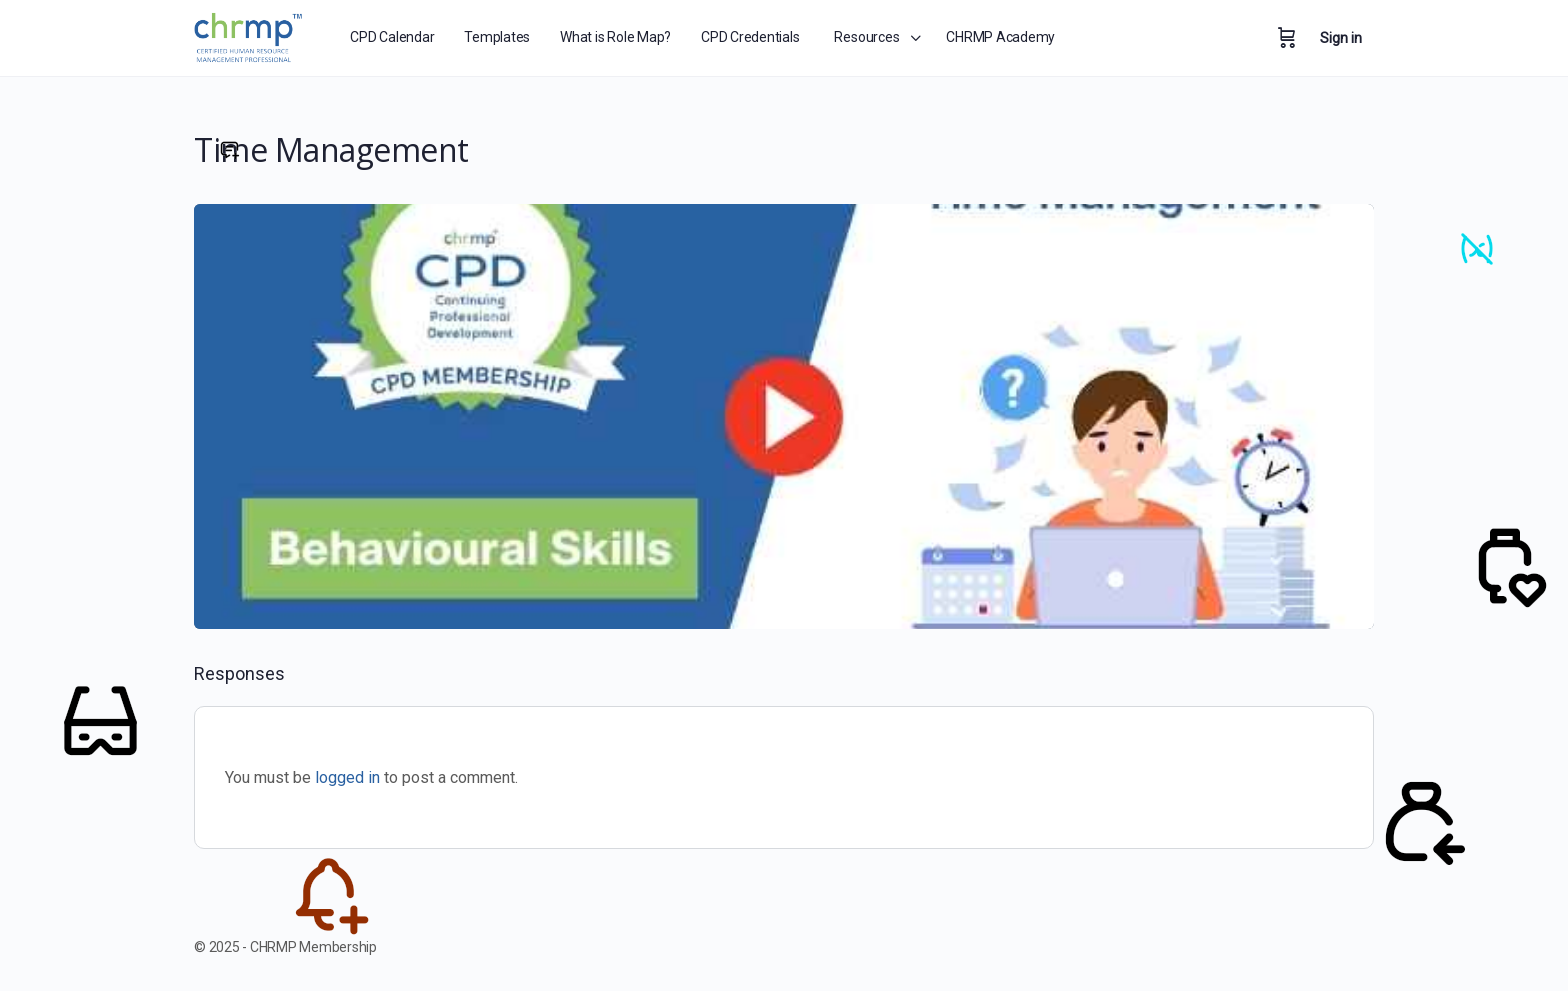 The width and height of the screenshot is (1568, 991). What do you see at coordinates (1477, 249) in the screenshot?
I see `disable variable or dynamic content` at bounding box center [1477, 249].